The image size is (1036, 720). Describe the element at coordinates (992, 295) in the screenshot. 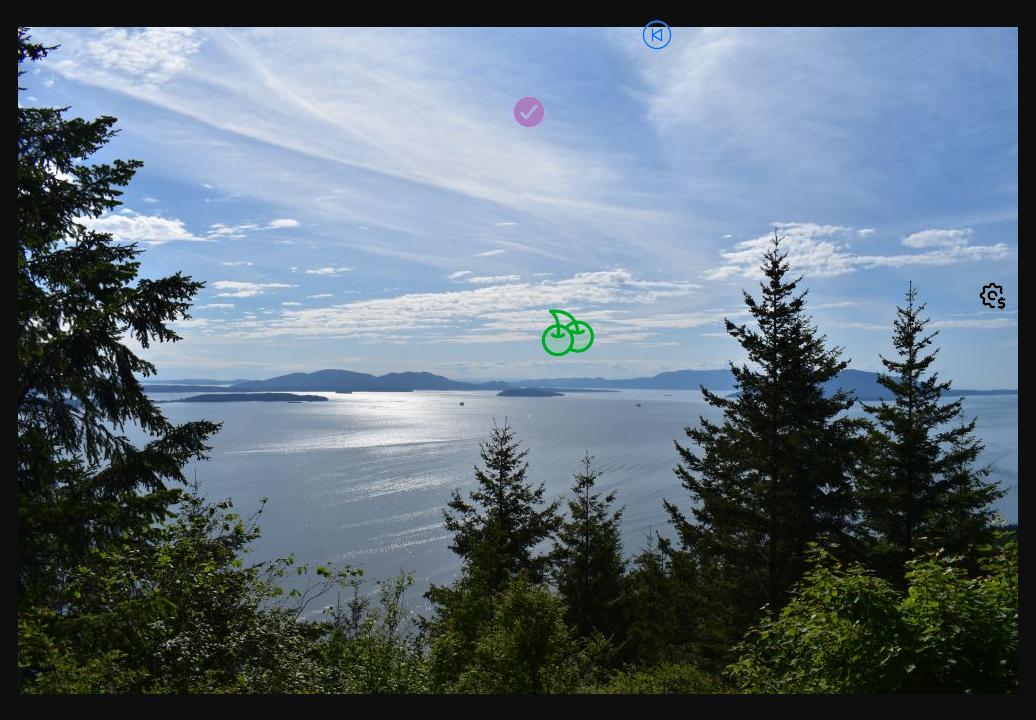

I see `access payment or billing settings` at that location.